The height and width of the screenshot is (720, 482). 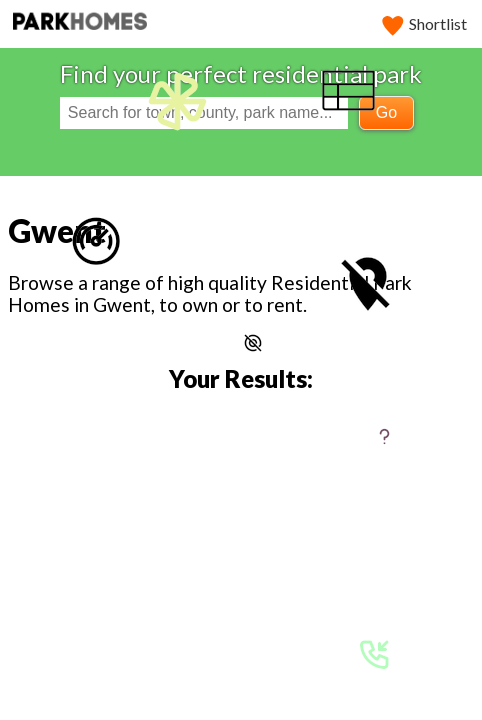 What do you see at coordinates (177, 101) in the screenshot?
I see `adjust car air conditioning or fan settings` at bounding box center [177, 101].